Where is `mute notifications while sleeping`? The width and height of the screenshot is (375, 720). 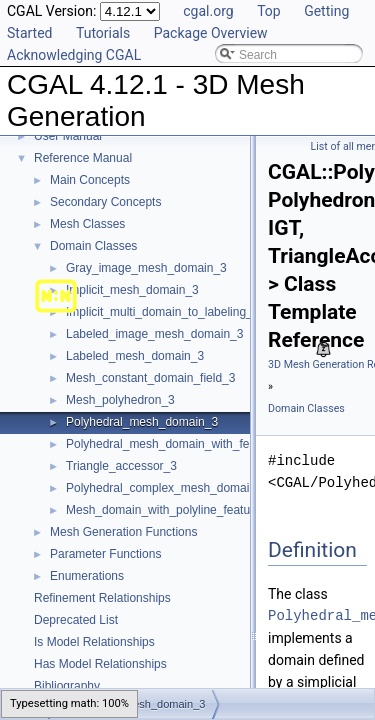 mute notifications while sleeping is located at coordinates (323, 349).